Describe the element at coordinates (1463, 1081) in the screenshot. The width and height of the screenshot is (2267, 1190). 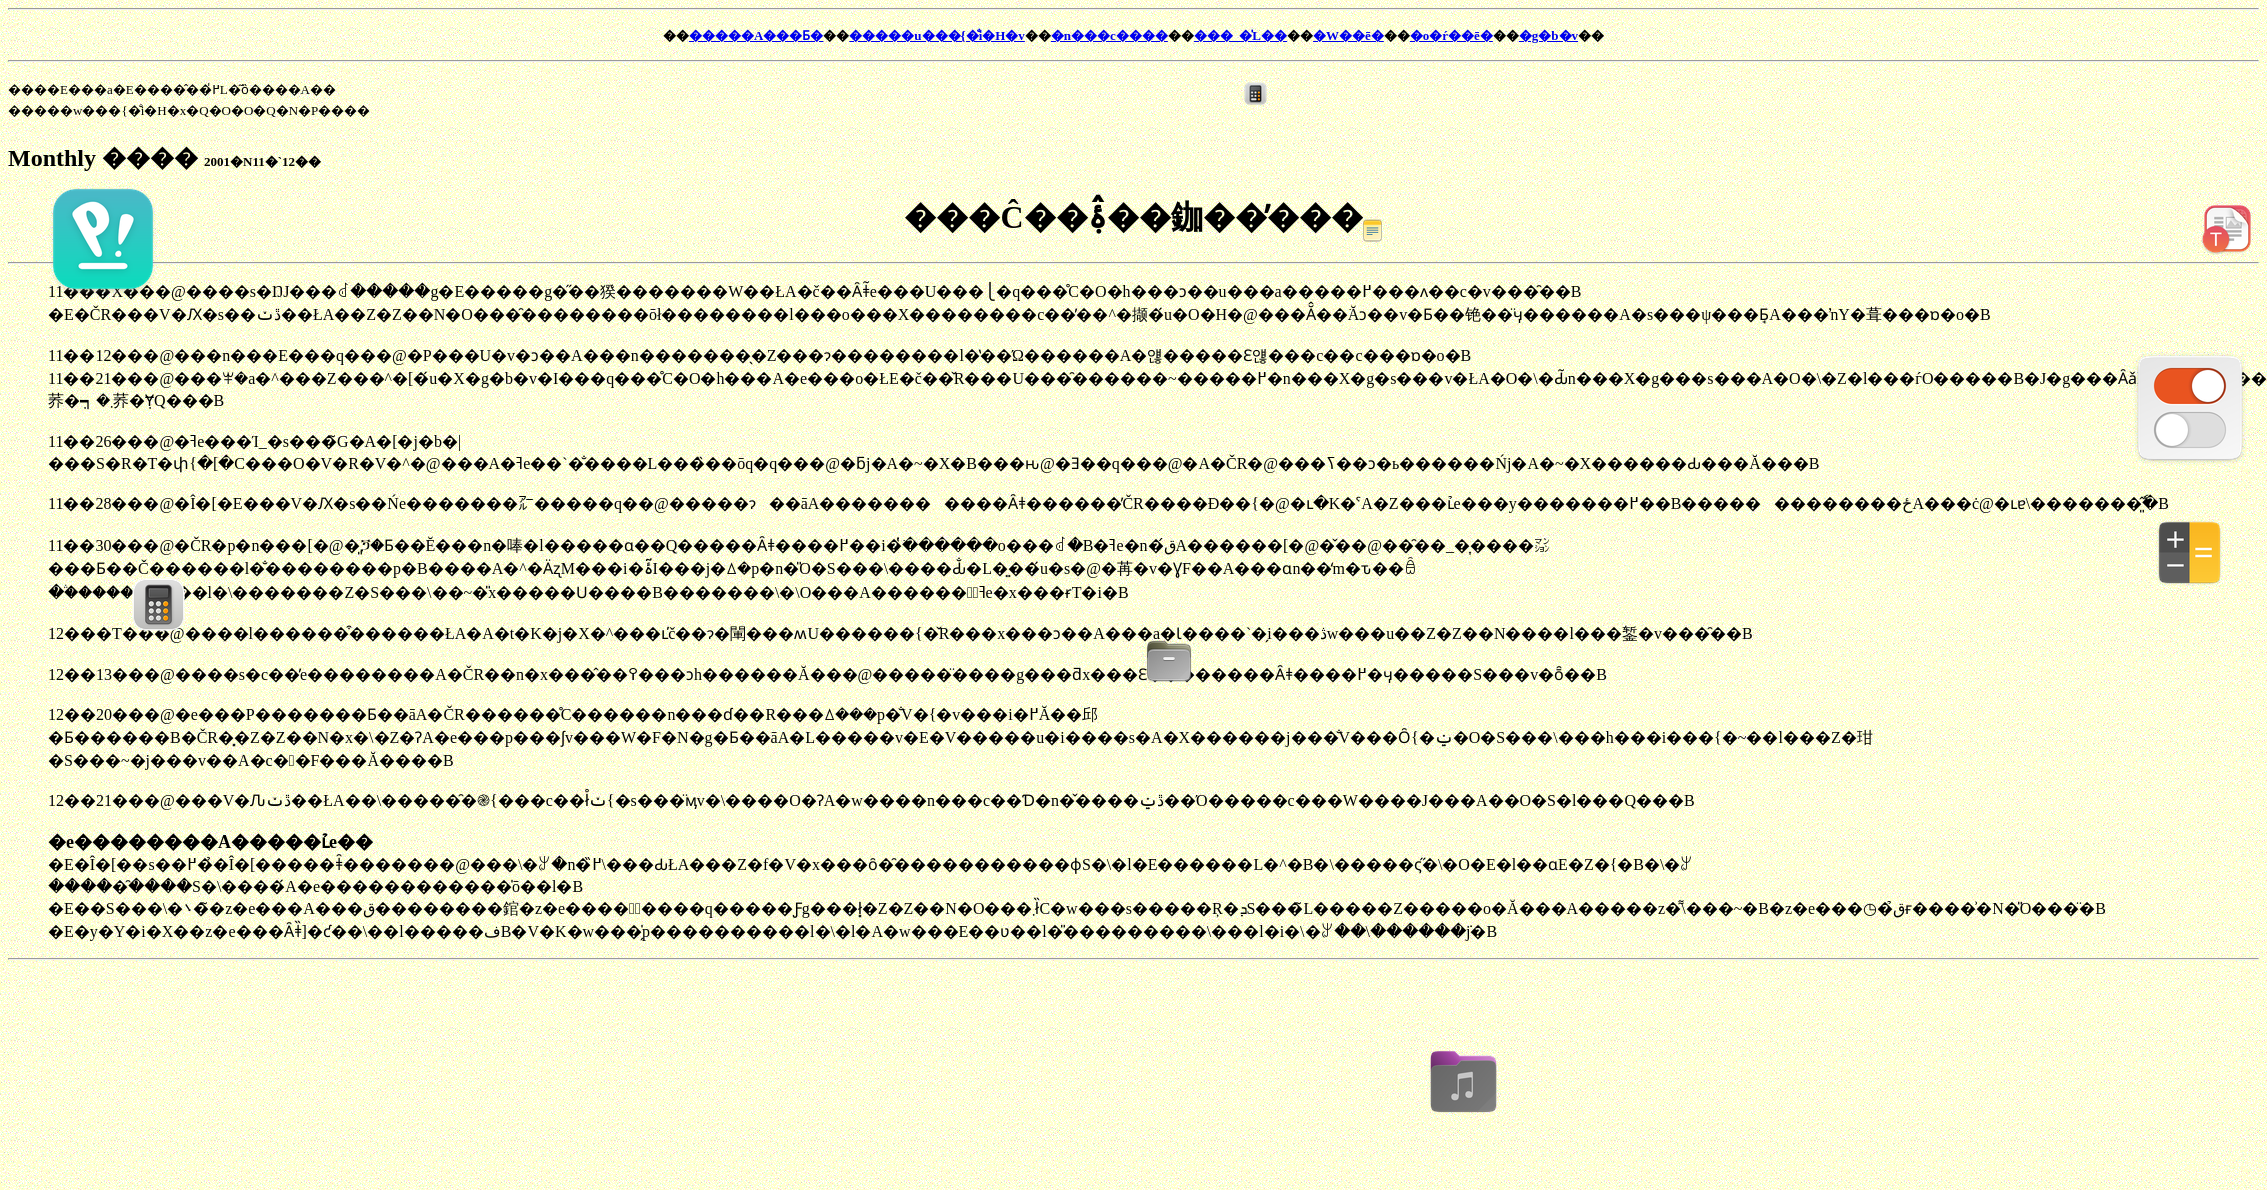
I see `open your music folder` at that location.